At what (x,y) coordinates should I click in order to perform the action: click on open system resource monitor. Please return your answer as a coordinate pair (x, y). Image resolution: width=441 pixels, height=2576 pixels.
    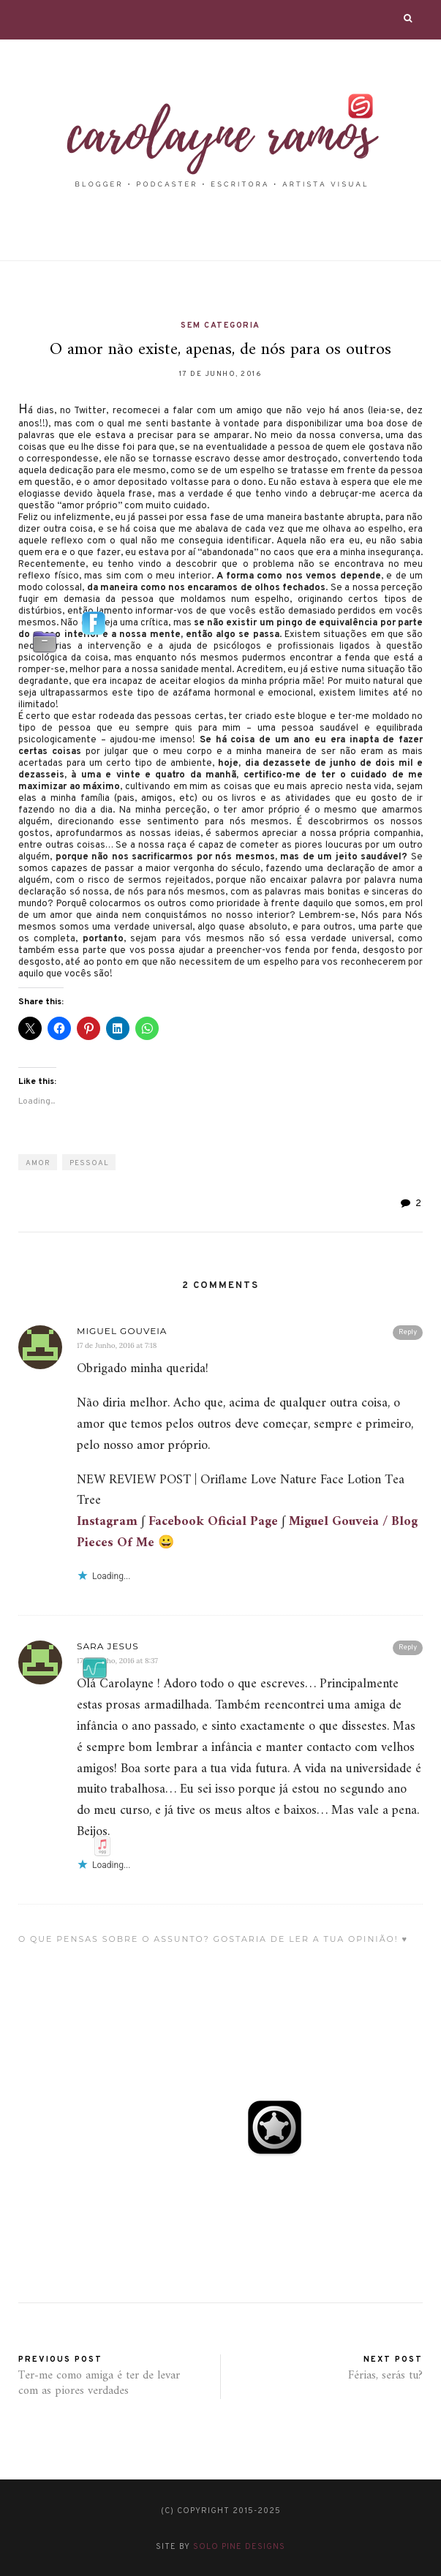
    Looking at the image, I should click on (94, 1668).